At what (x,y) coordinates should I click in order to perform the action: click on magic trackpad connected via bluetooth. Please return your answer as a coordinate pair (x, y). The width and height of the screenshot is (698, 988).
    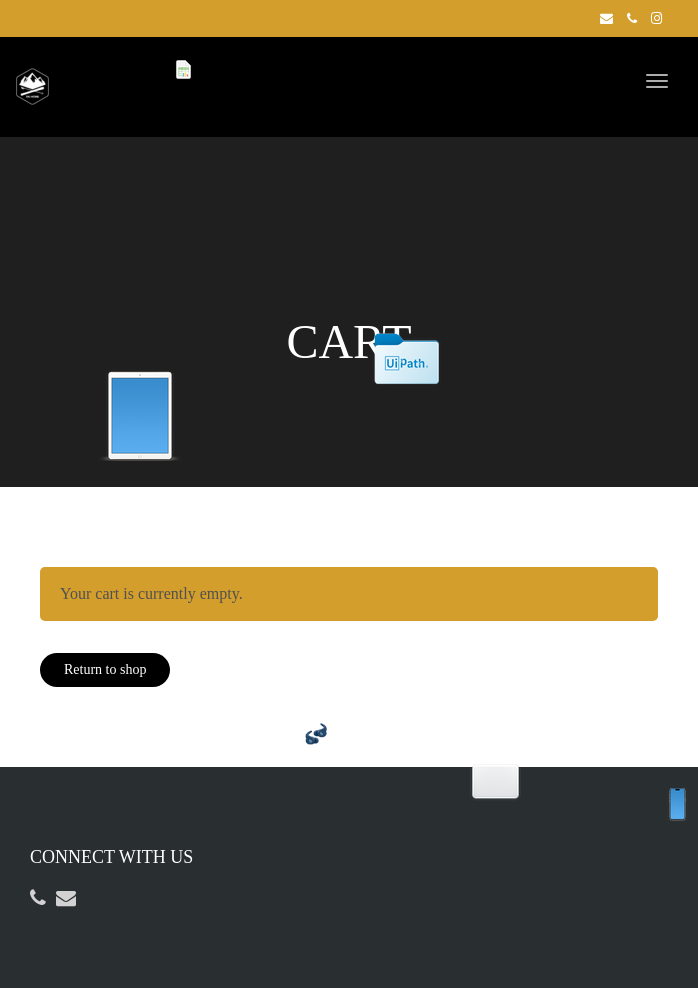
    Looking at the image, I should click on (495, 781).